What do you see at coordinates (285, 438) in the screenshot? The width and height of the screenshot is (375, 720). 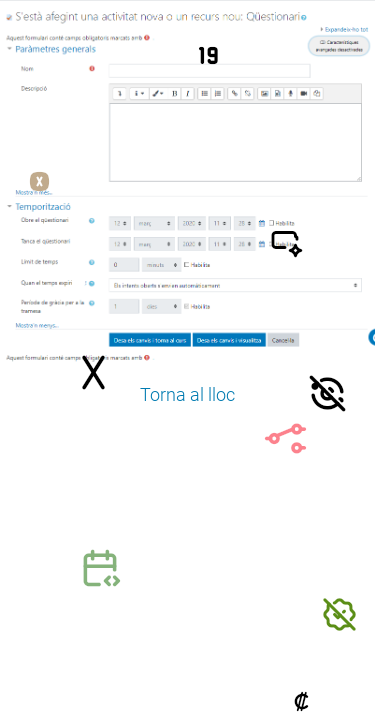 I see `switch between circuit paths or connections` at bounding box center [285, 438].